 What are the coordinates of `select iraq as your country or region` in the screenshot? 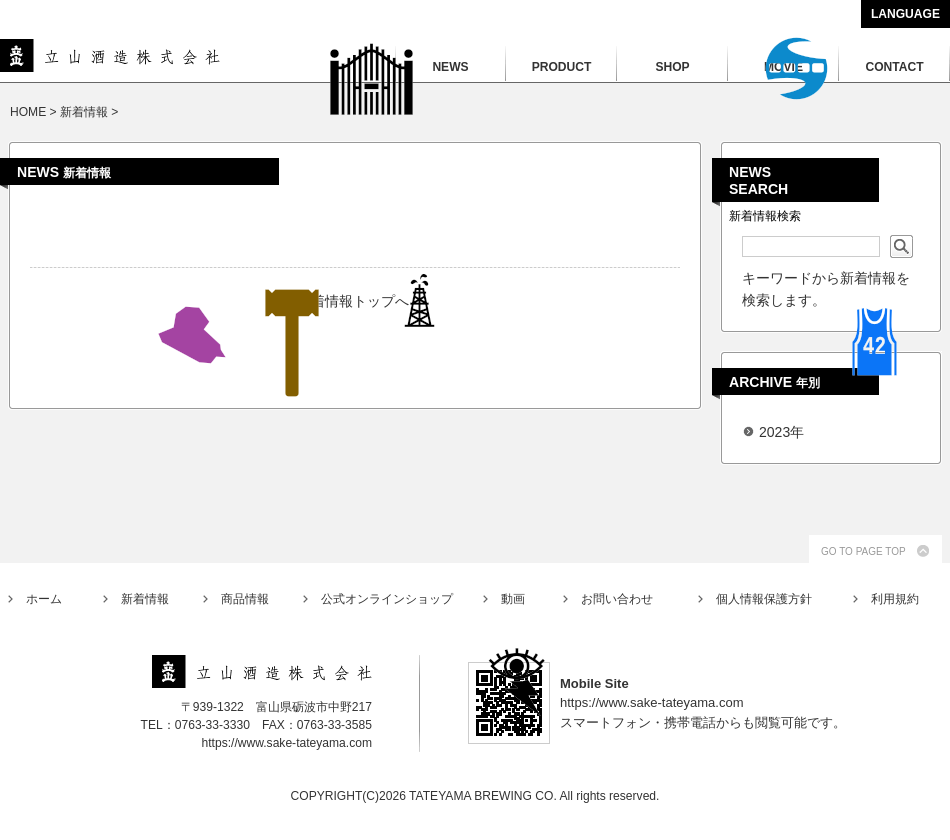 It's located at (192, 335).